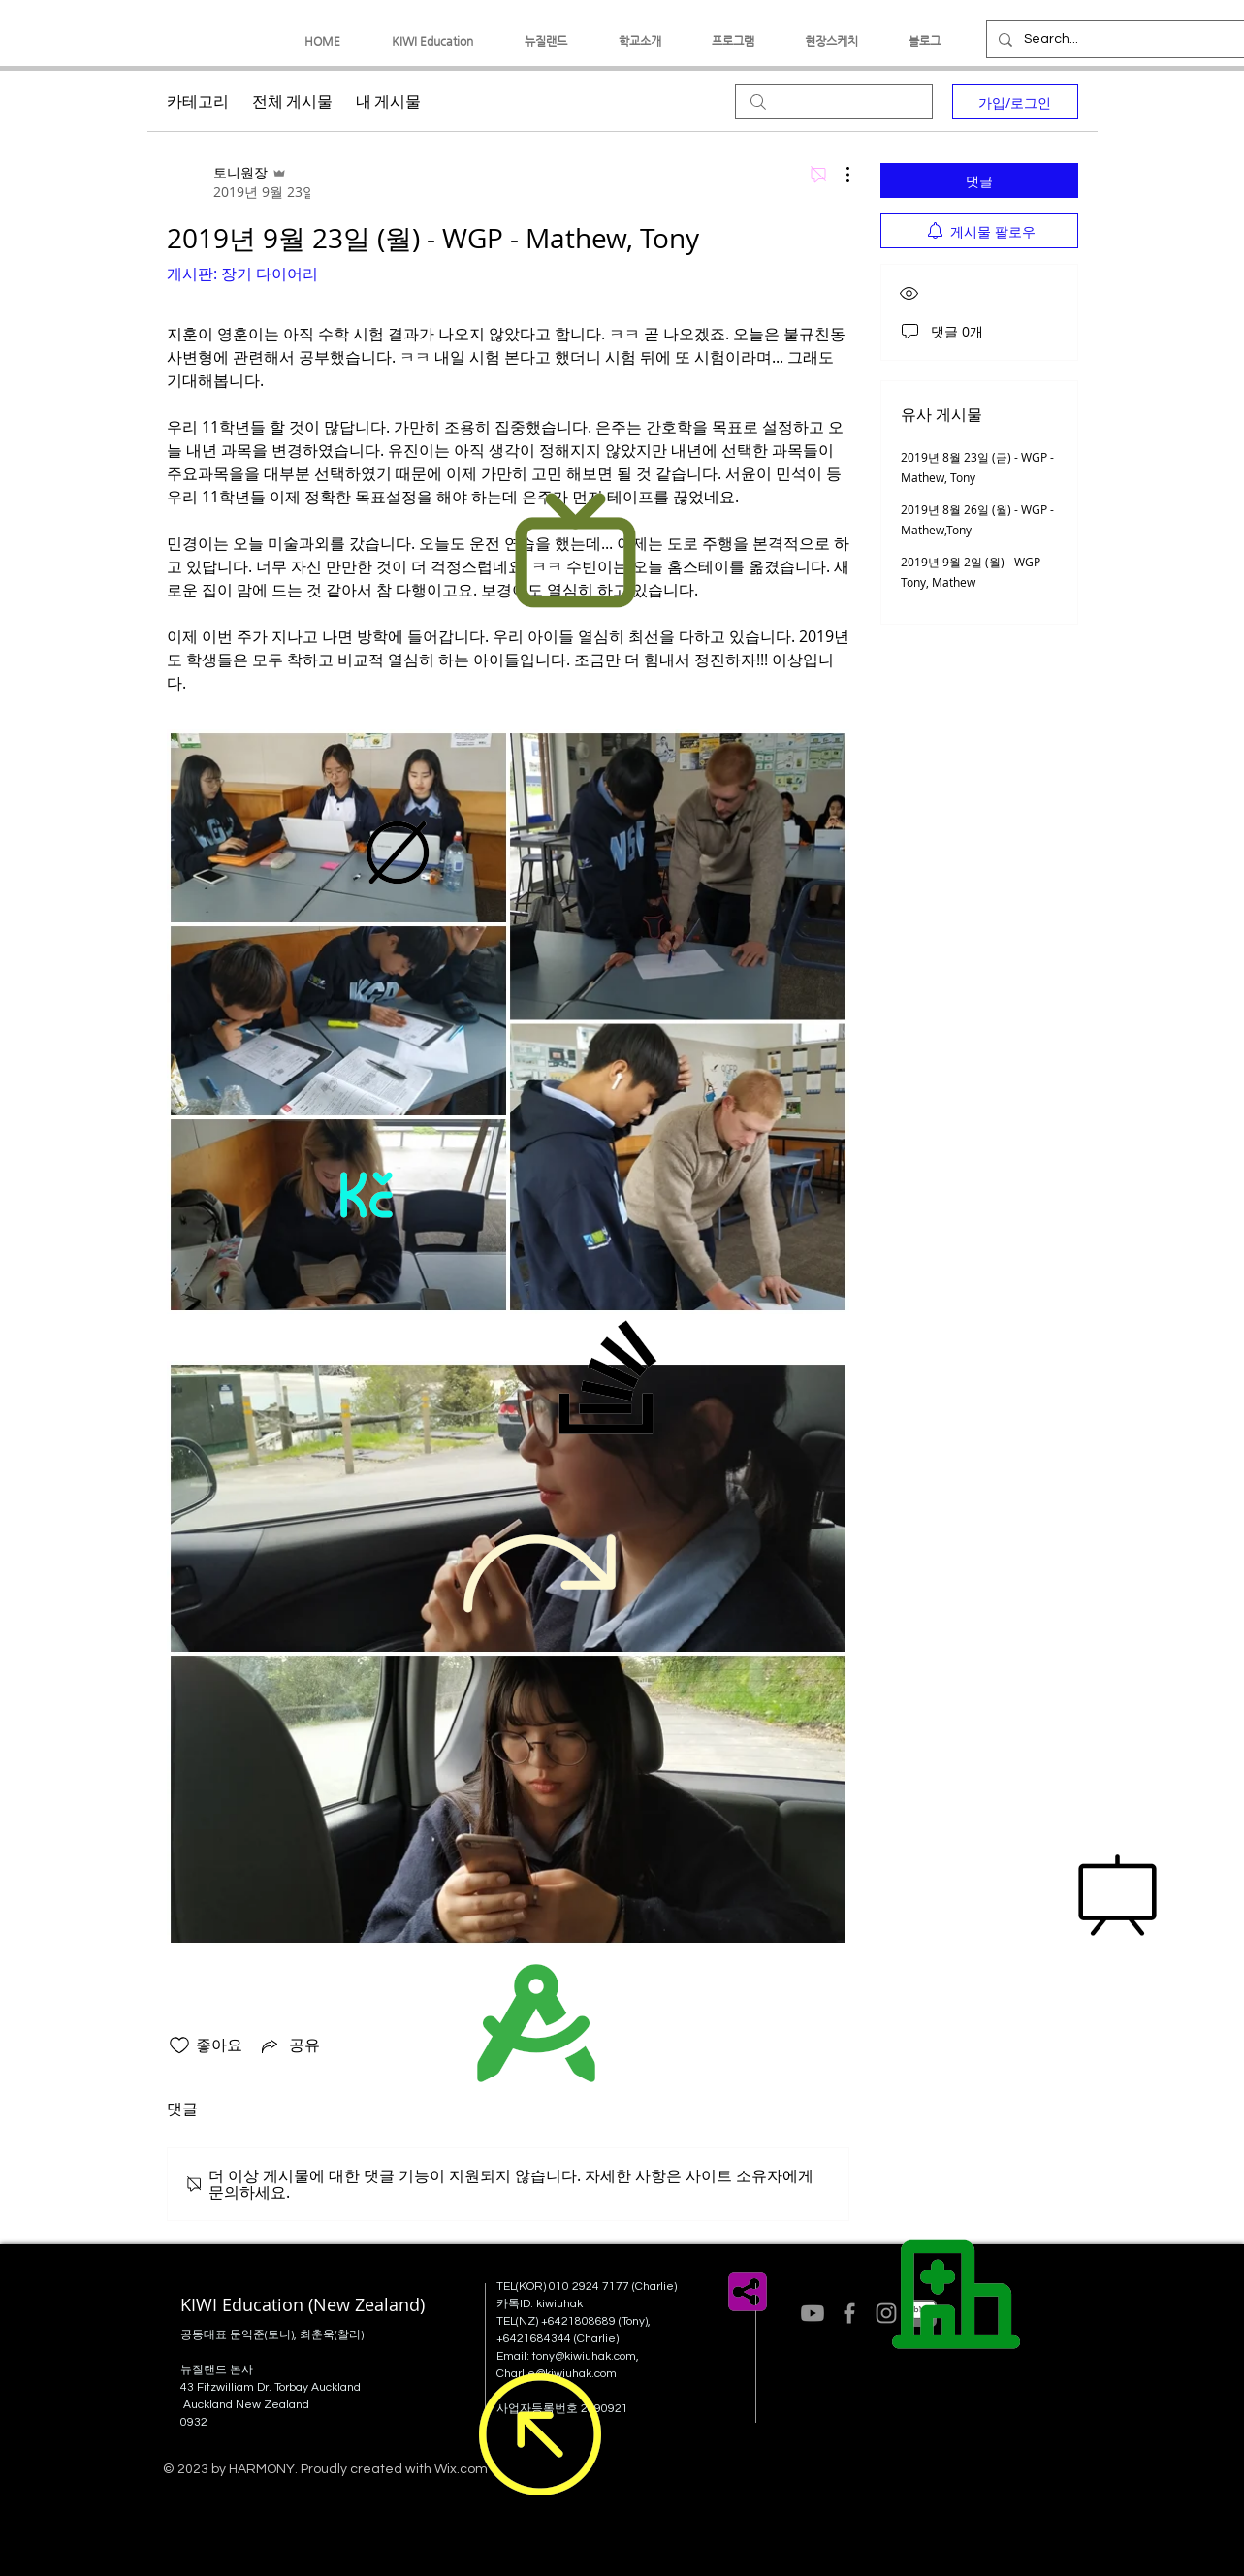 The height and width of the screenshot is (2576, 1244). I want to click on find nearby hospitals or medical facilities, so click(950, 2294).